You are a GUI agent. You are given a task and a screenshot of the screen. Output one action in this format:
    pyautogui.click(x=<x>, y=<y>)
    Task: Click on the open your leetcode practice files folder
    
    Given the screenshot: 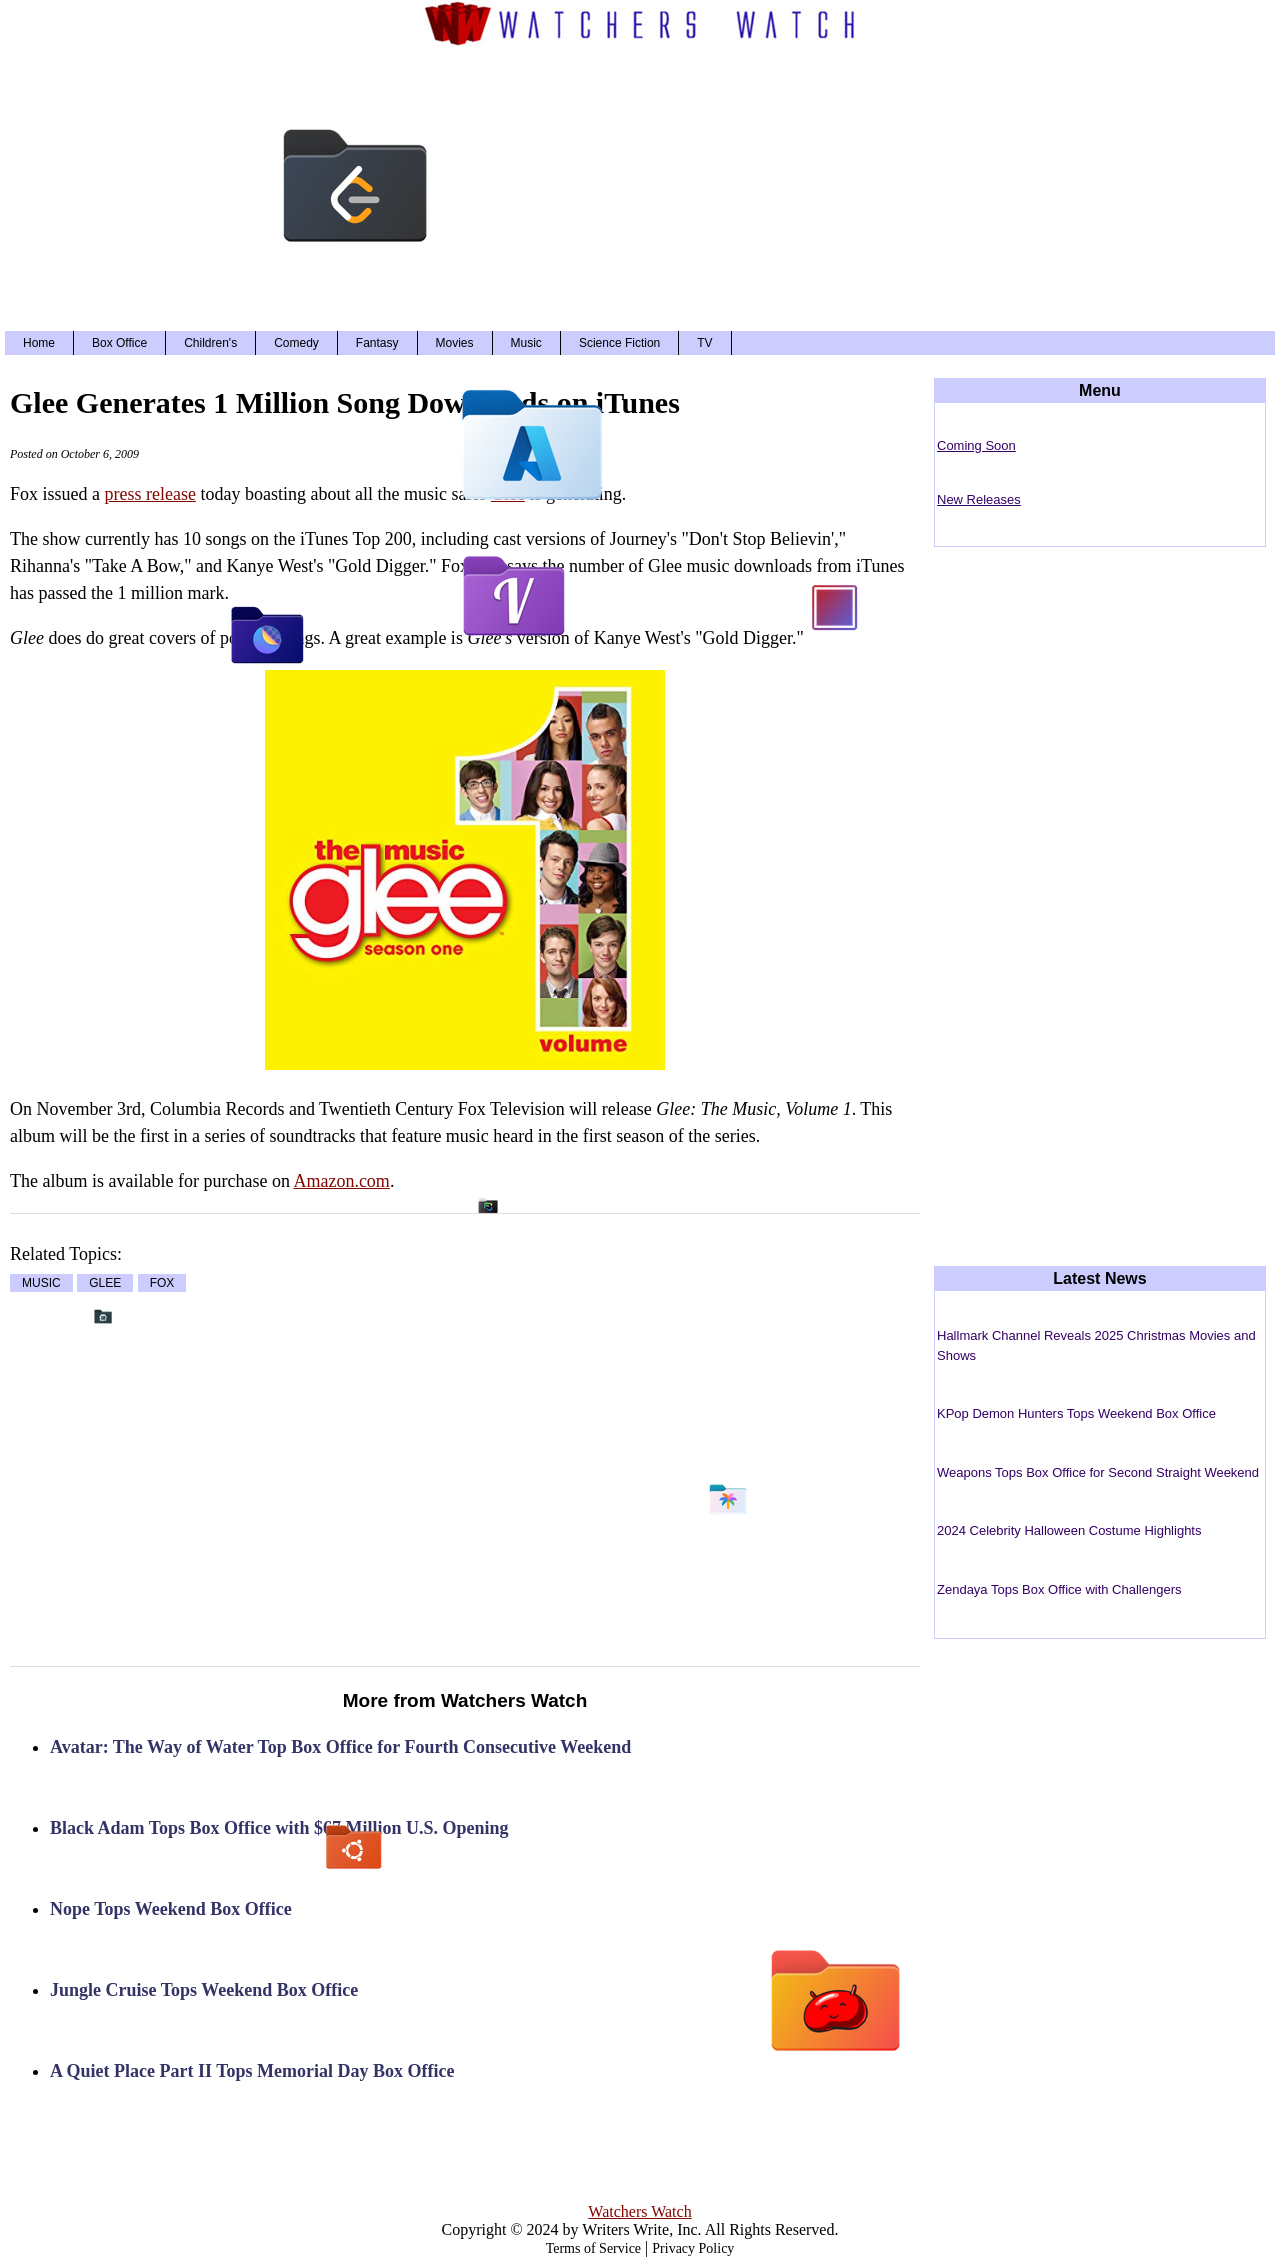 What is the action you would take?
    pyautogui.click(x=354, y=189)
    